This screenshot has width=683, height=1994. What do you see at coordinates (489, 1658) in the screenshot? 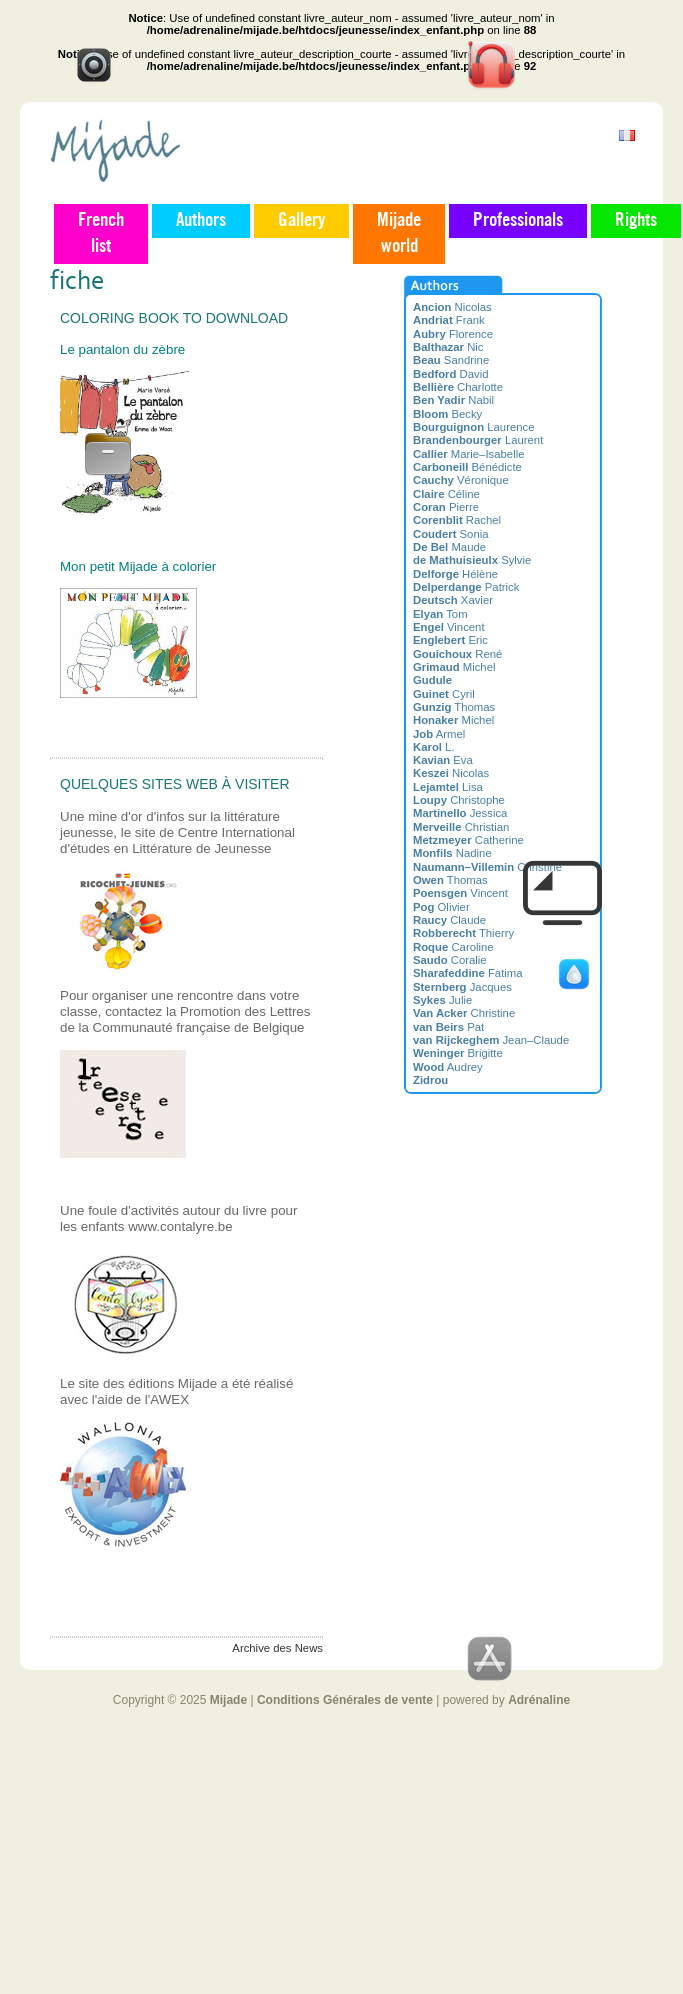
I see `open the App Store to browse and download apps` at bounding box center [489, 1658].